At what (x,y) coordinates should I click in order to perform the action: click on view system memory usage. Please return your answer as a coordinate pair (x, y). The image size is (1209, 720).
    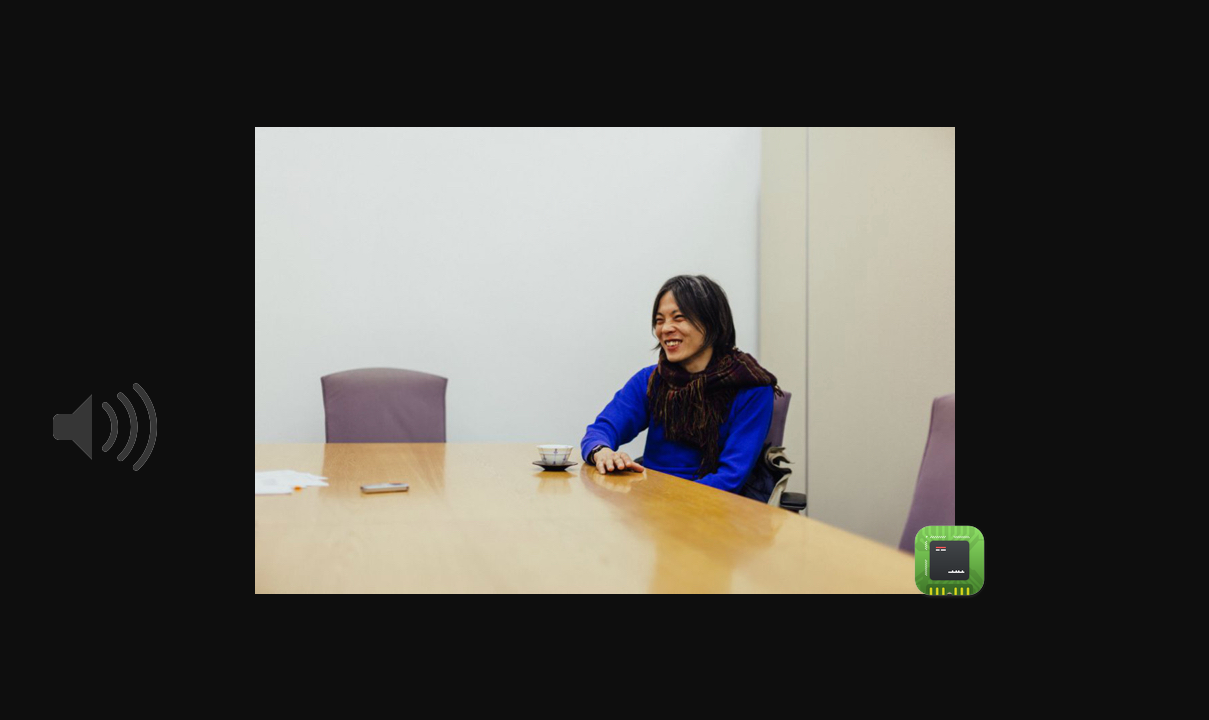
    Looking at the image, I should click on (949, 560).